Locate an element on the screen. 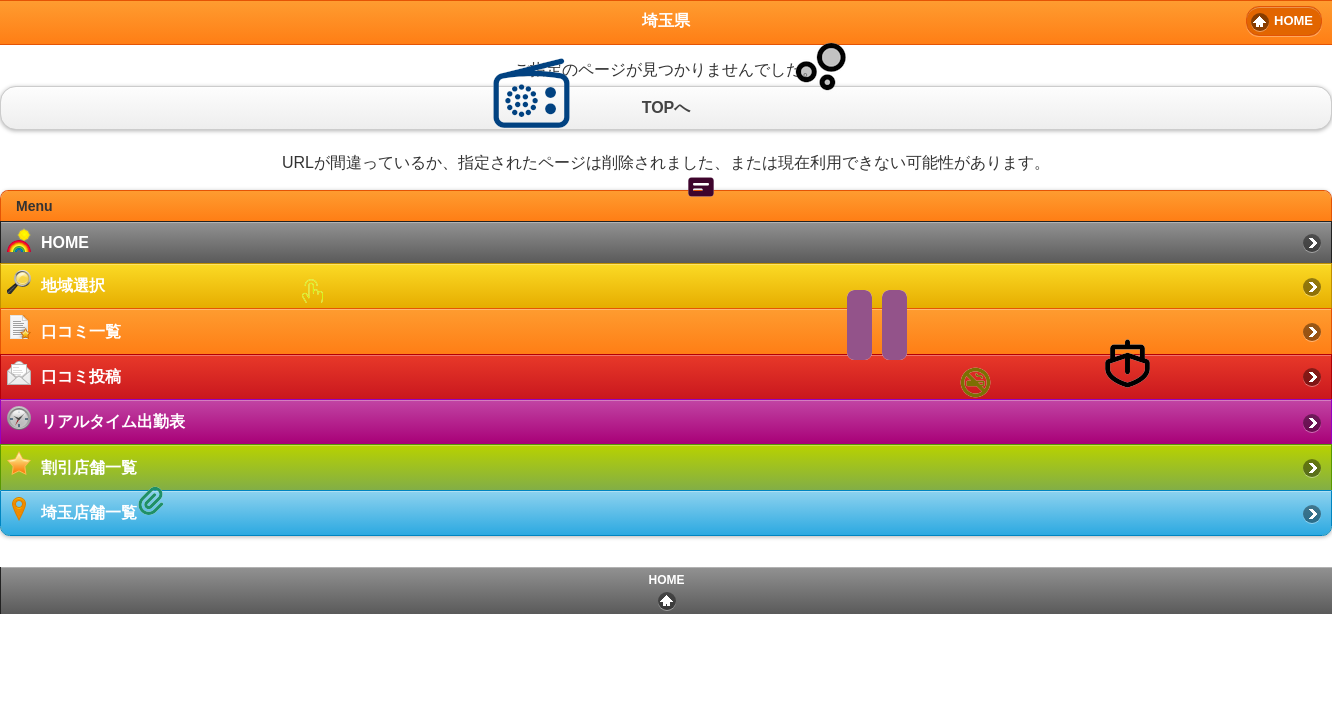 The height and width of the screenshot is (720, 1332). pause media playback is located at coordinates (877, 325).